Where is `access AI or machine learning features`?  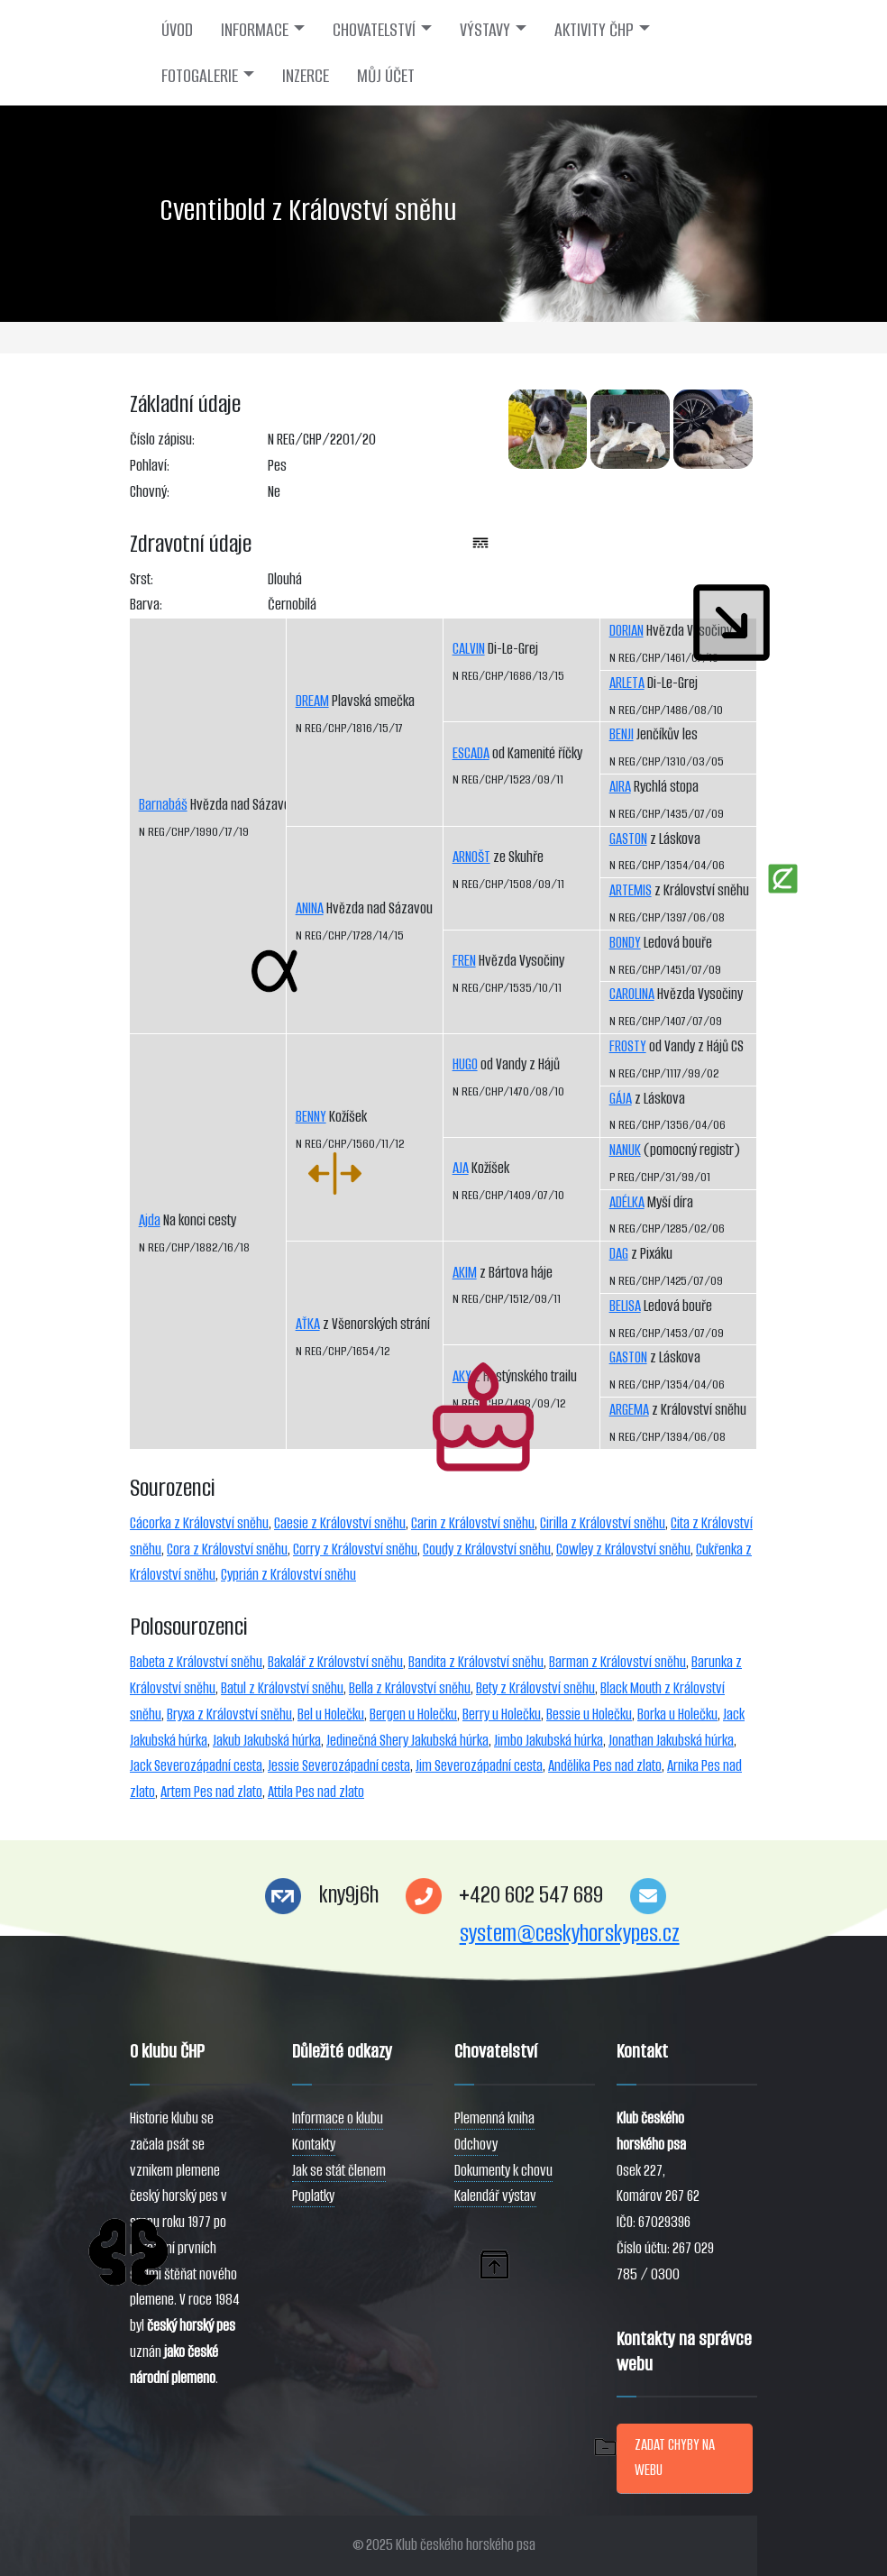
access AI or machine learning features is located at coordinates (128, 2252).